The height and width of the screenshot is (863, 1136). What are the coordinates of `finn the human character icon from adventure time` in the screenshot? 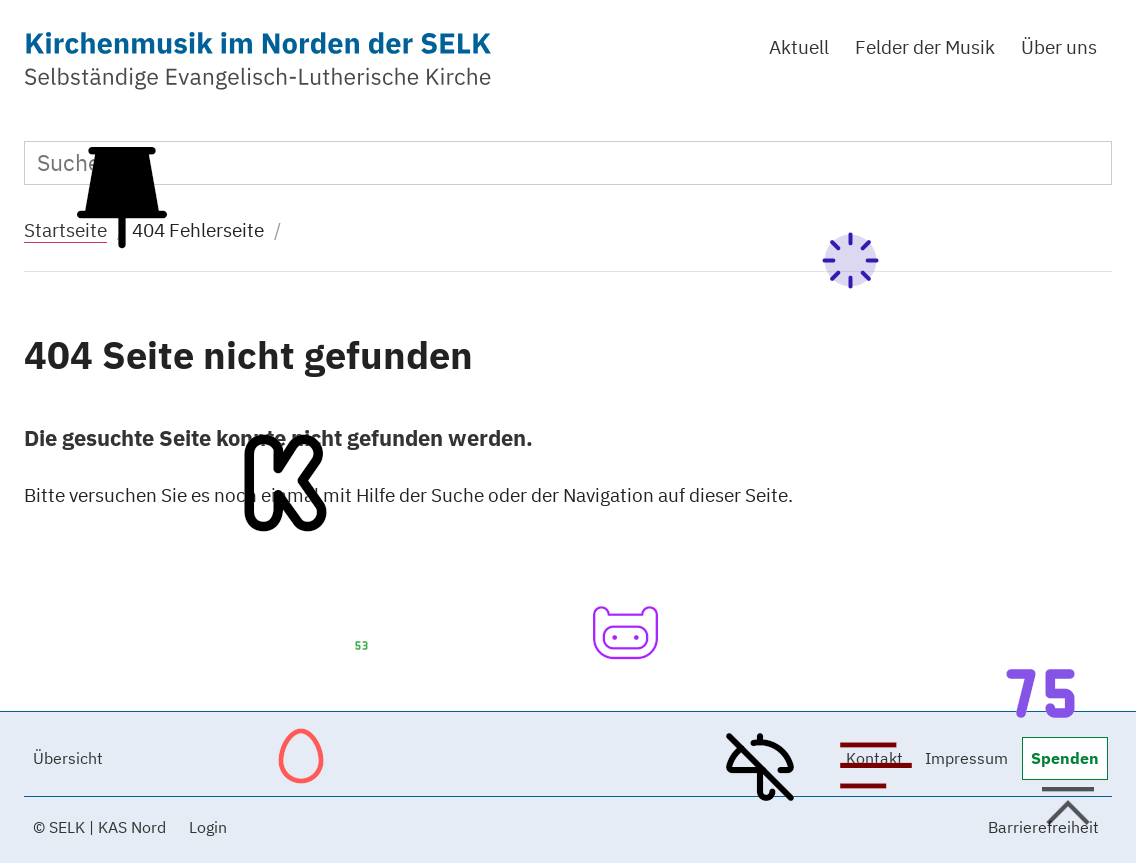 It's located at (625, 631).